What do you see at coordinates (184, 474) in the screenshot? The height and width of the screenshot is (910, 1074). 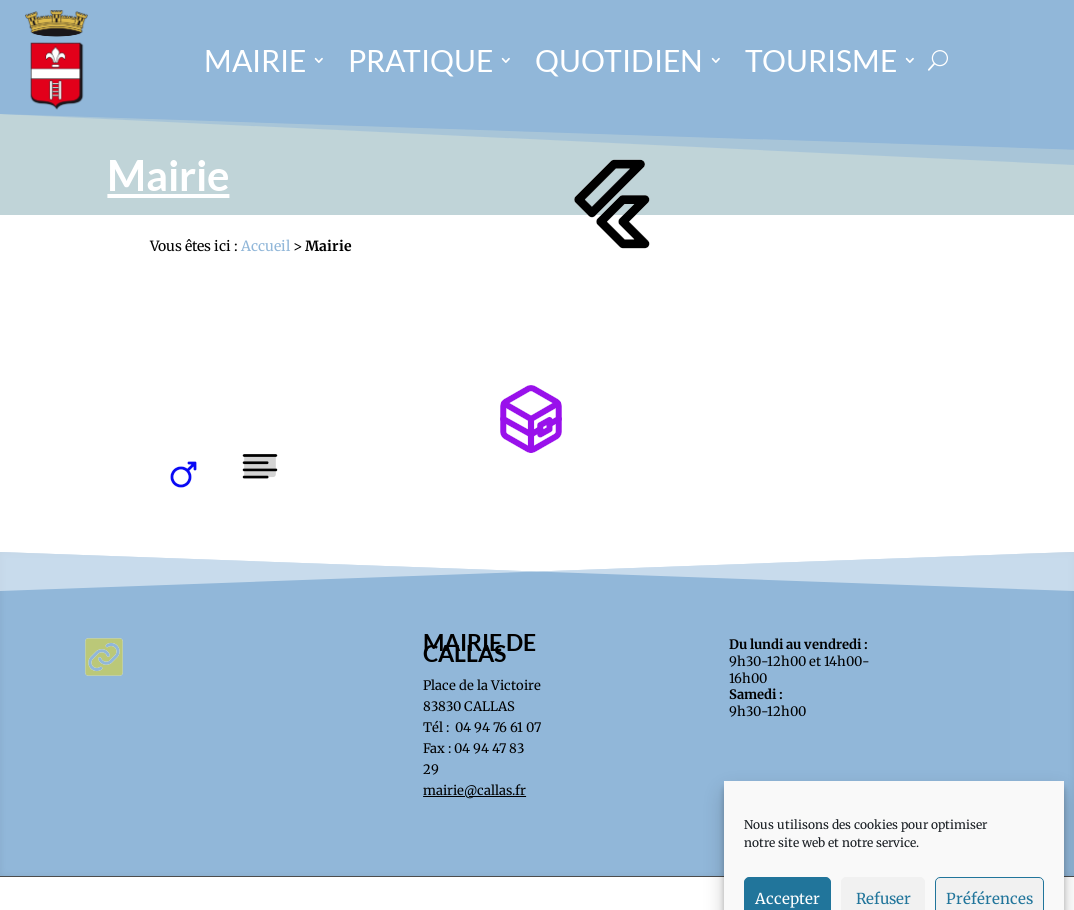 I see `indicates male gender selection` at bounding box center [184, 474].